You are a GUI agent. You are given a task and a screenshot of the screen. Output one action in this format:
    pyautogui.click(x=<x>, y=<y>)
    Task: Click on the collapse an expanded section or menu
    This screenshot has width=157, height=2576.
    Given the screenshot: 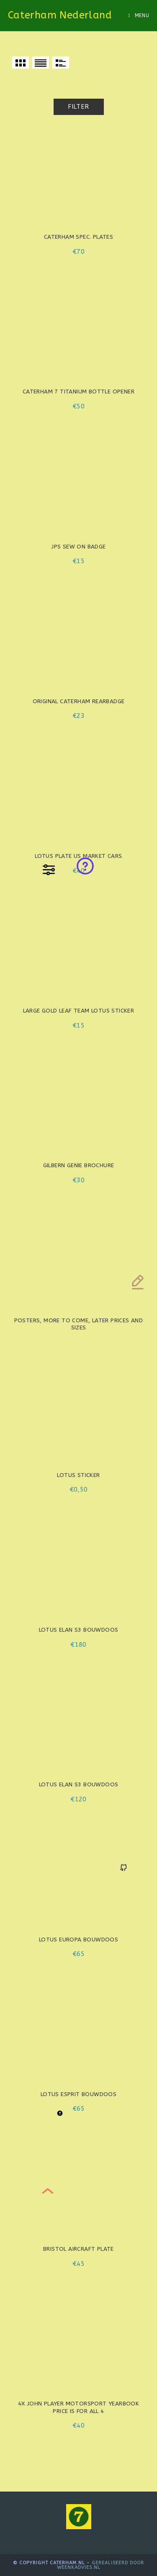 What is the action you would take?
    pyautogui.click(x=48, y=2191)
    